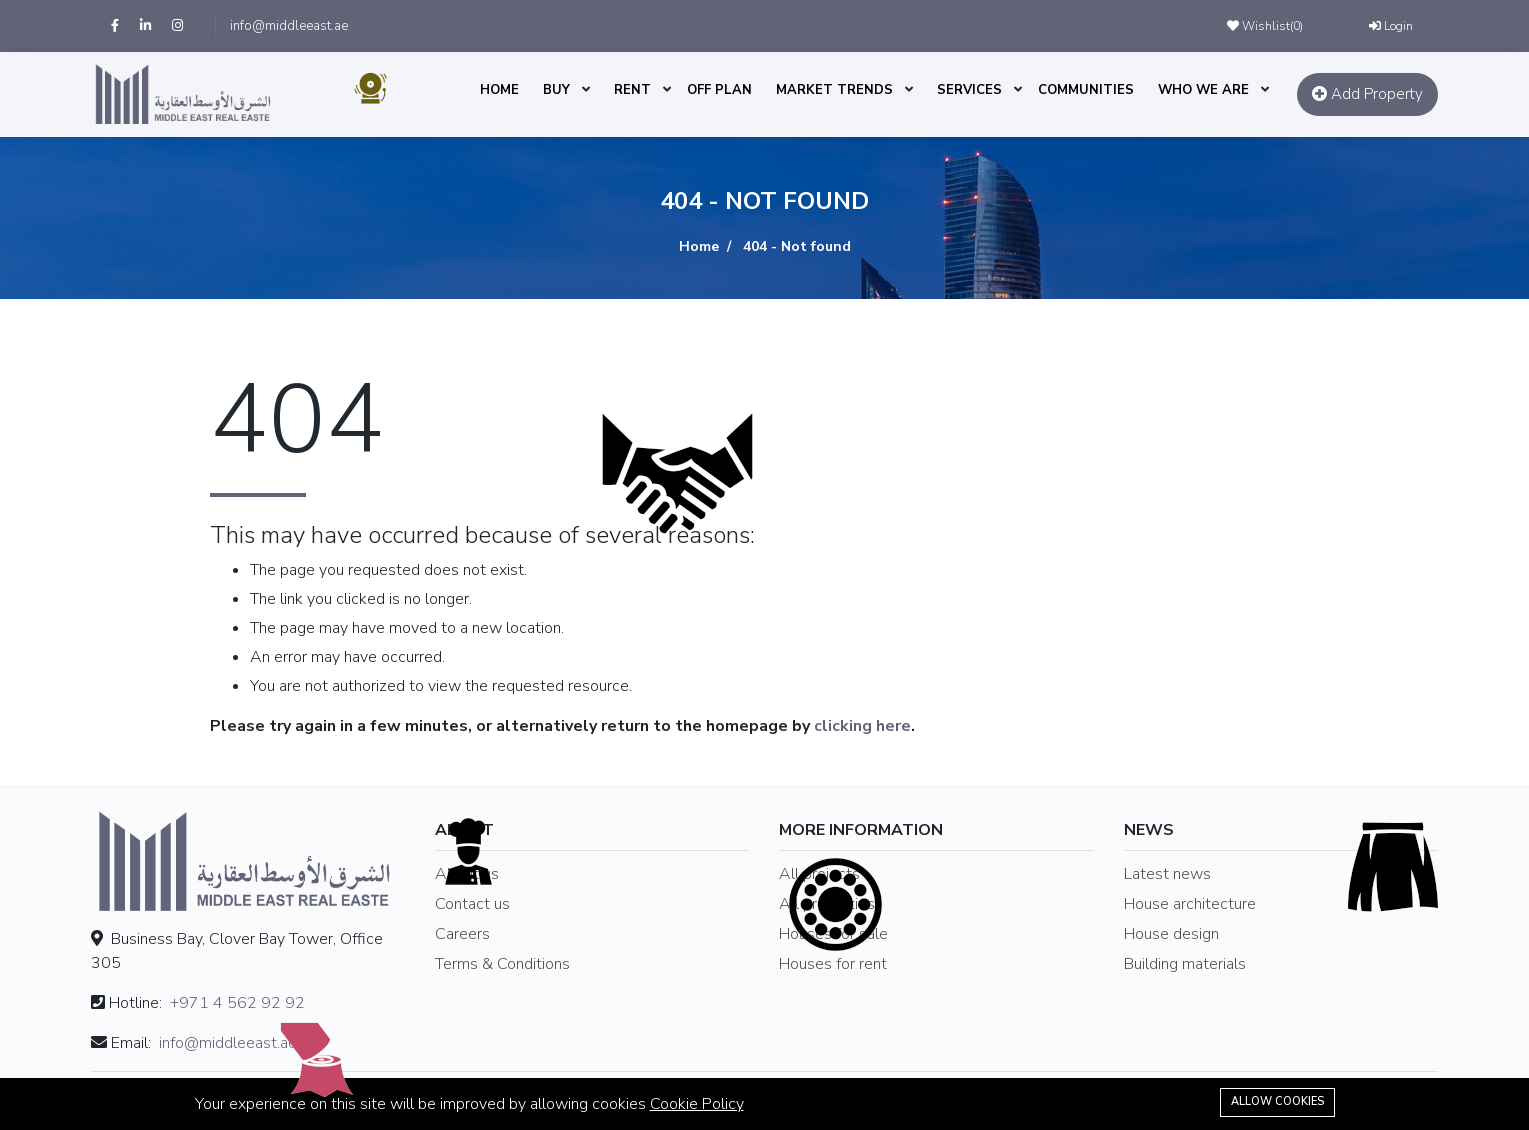 The width and height of the screenshot is (1529, 1130). What do you see at coordinates (468, 851) in the screenshot?
I see `access cooking or recipe features` at bounding box center [468, 851].